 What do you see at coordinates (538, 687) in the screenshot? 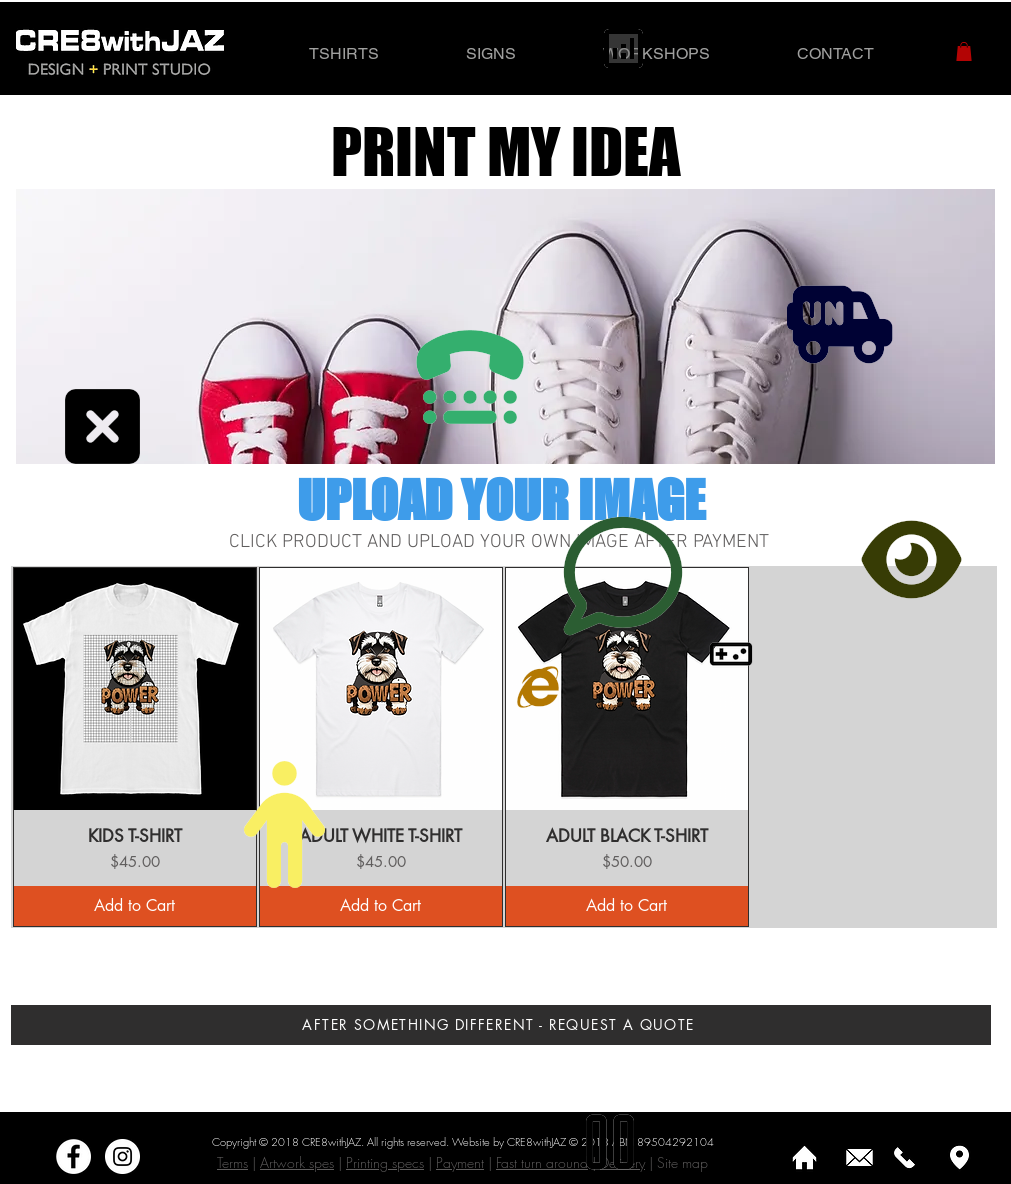
I see `open internet explorer browser` at bounding box center [538, 687].